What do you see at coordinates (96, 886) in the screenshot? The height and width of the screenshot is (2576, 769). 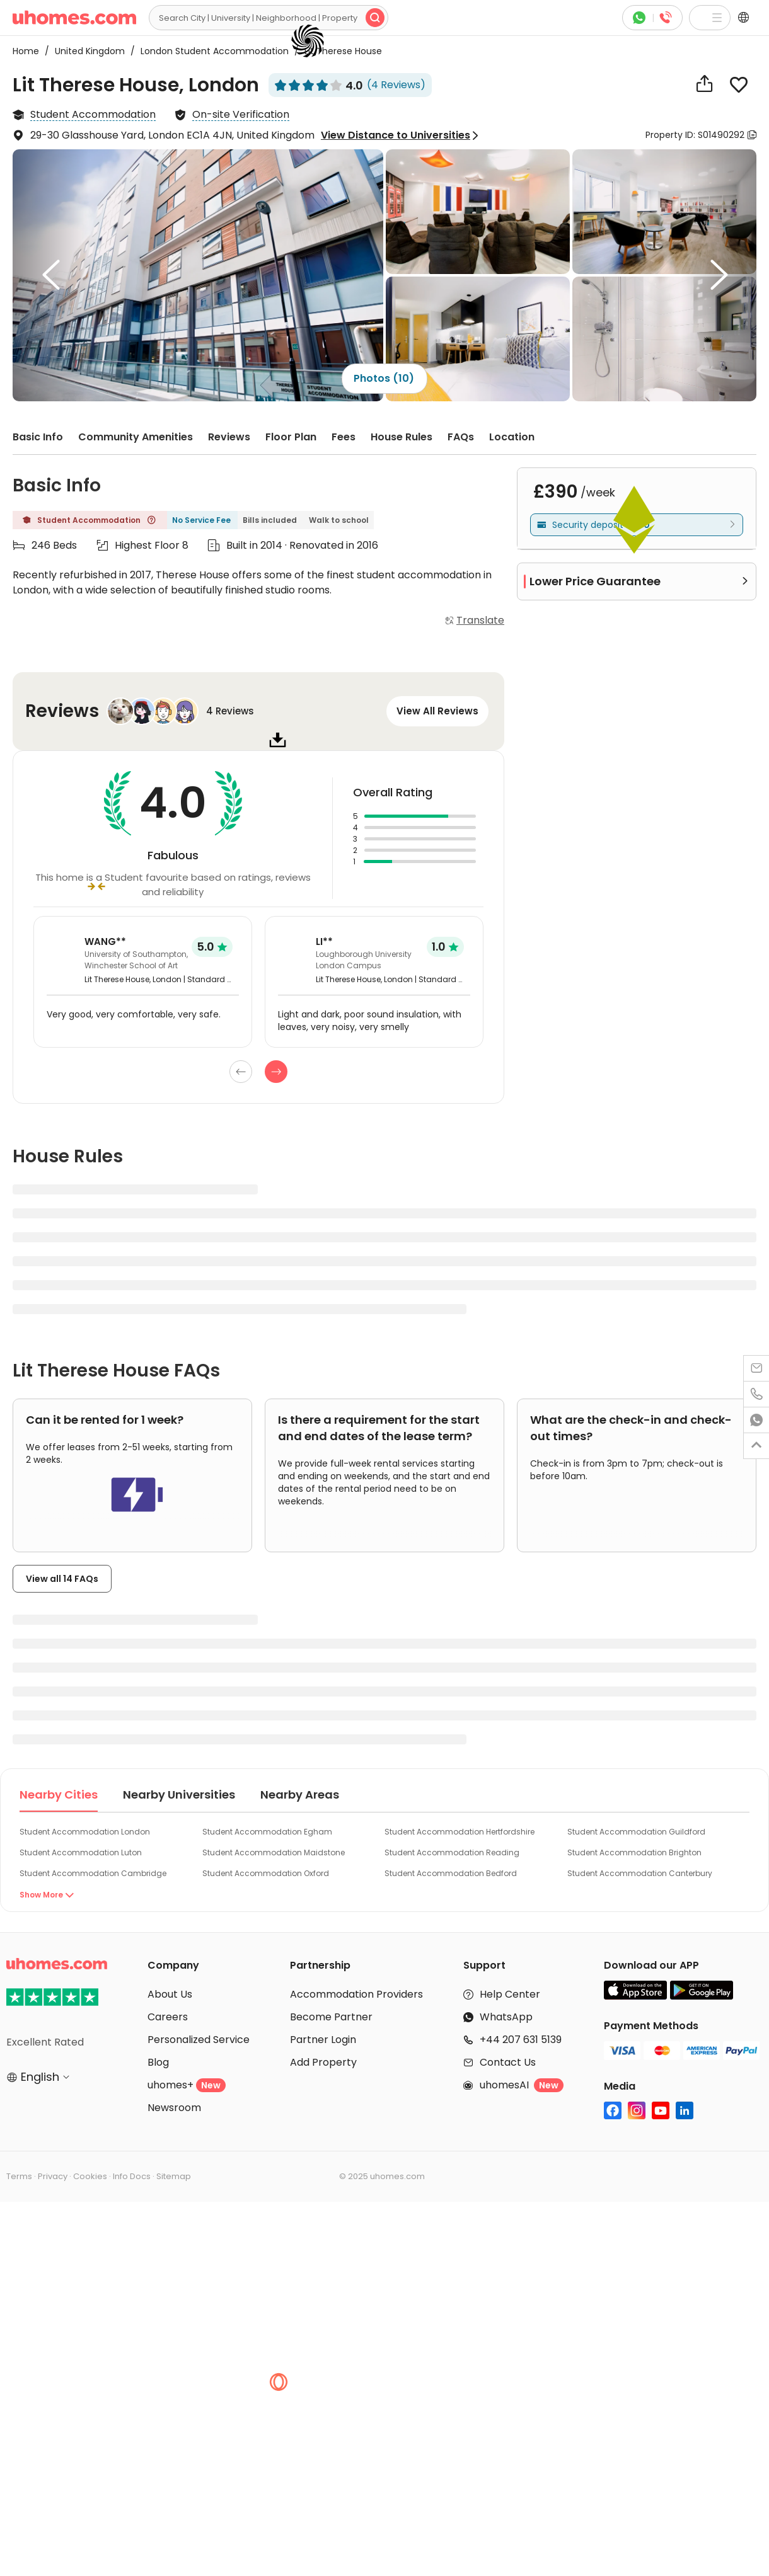 I see `collapse panel horizontally` at bounding box center [96, 886].